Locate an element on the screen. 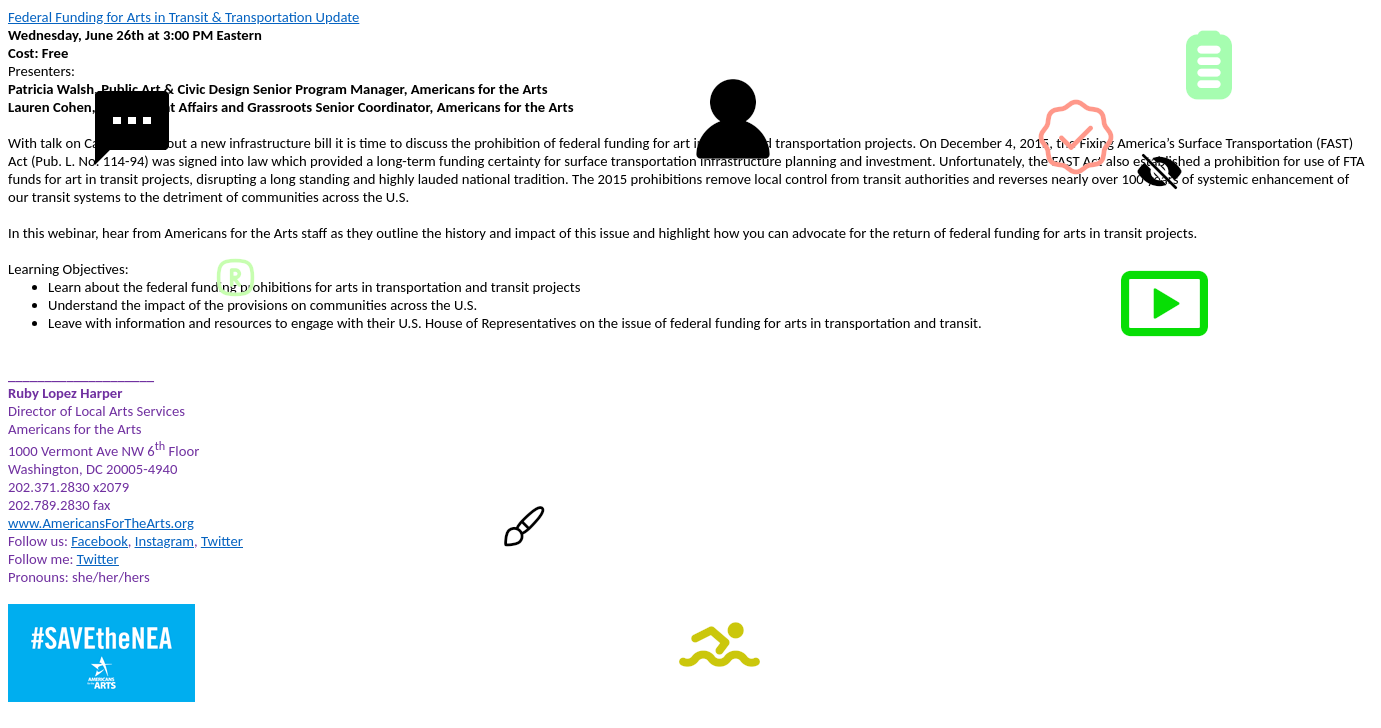  indicates full or high battery level is located at coordinates (1209, 65).